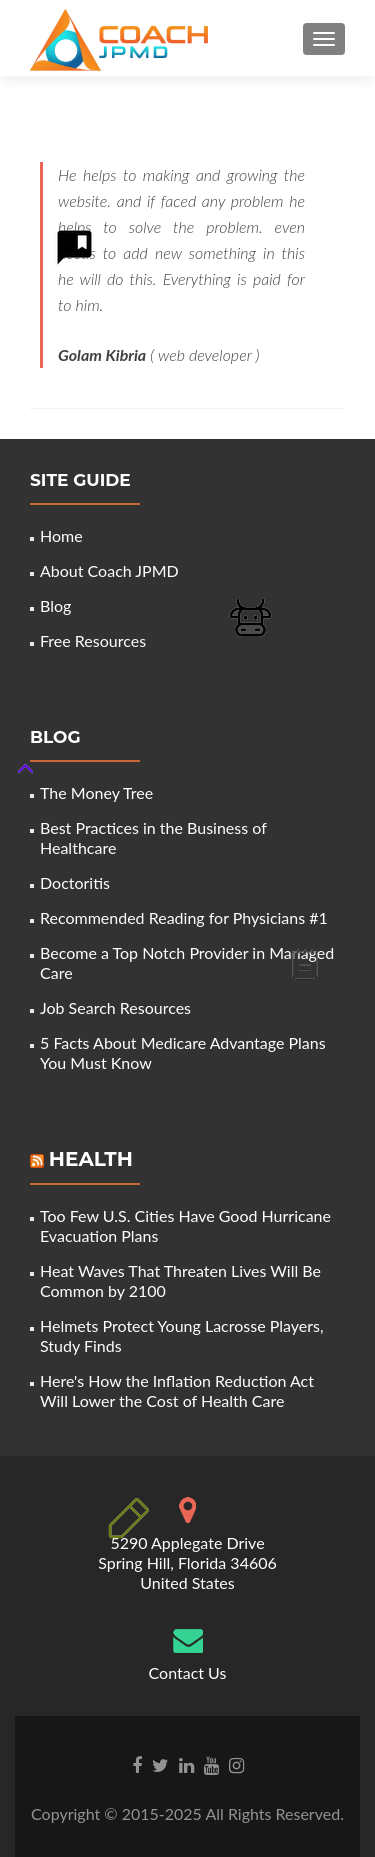 The height and width of the screenshot is (1857, 375). I want to click on open notepad or notes app, so click(305, 965).